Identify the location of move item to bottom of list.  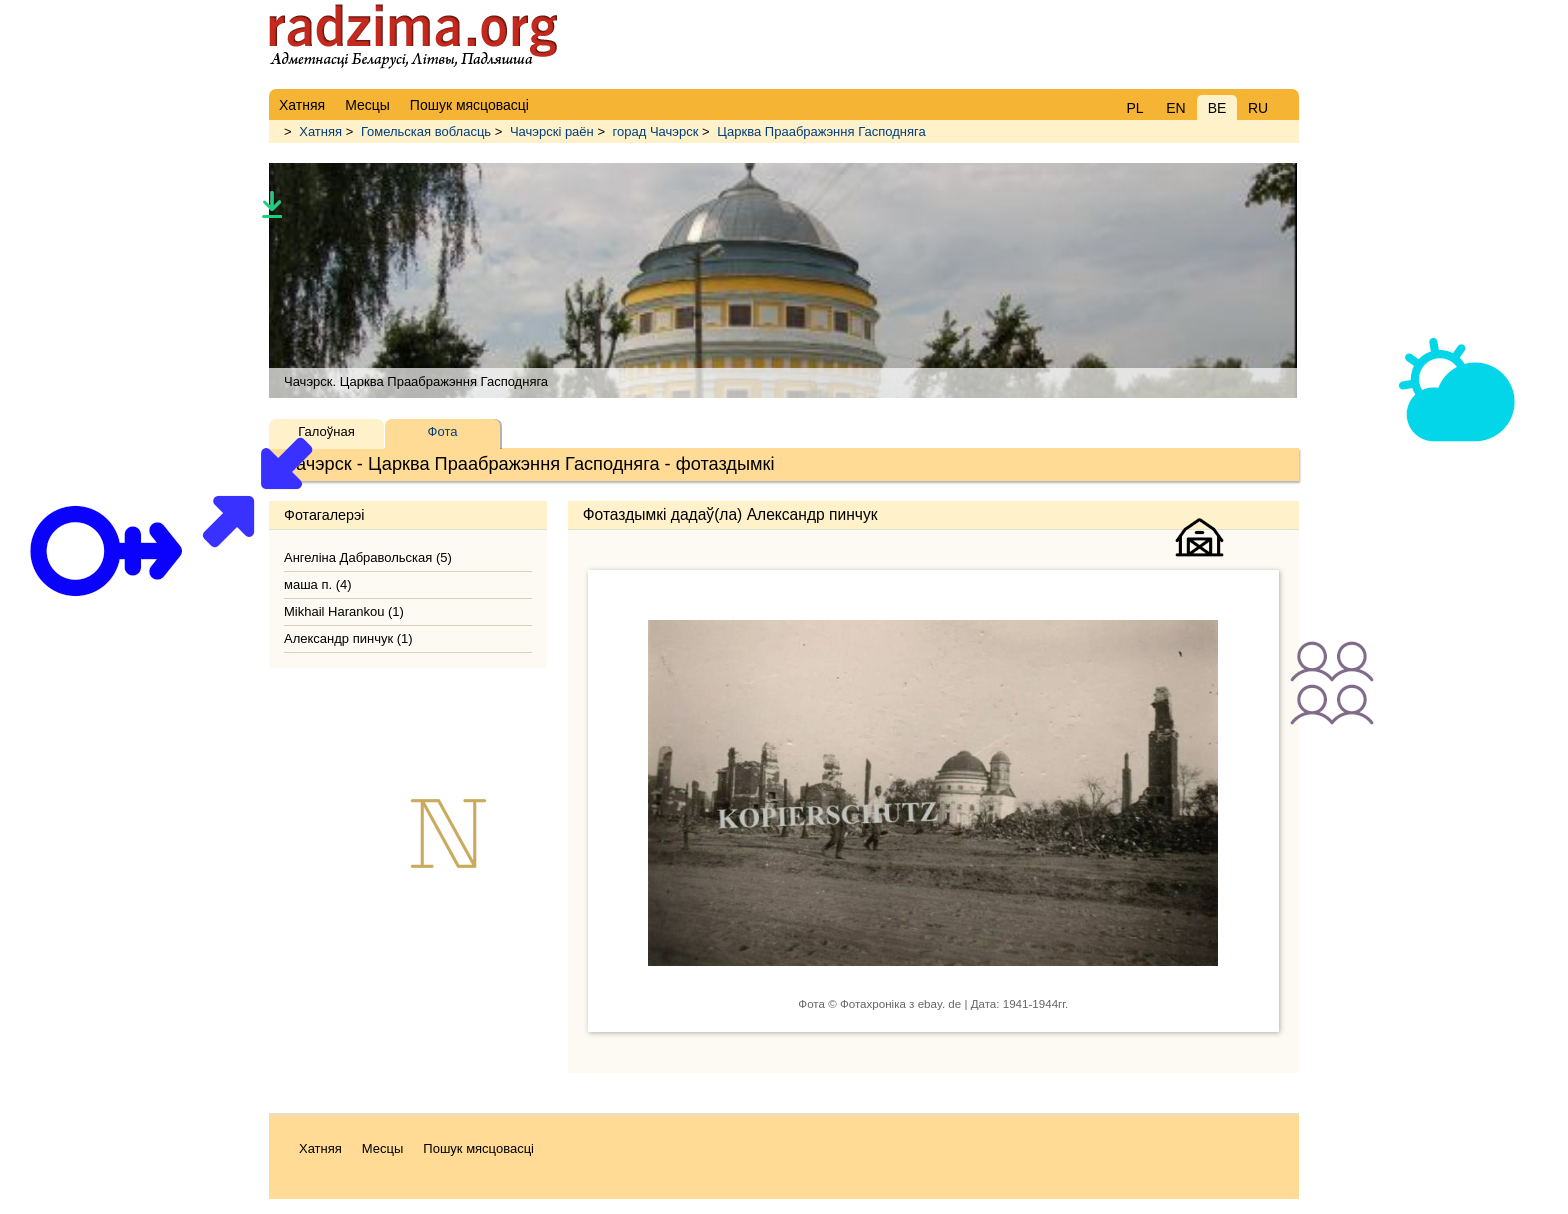
(272, 205).